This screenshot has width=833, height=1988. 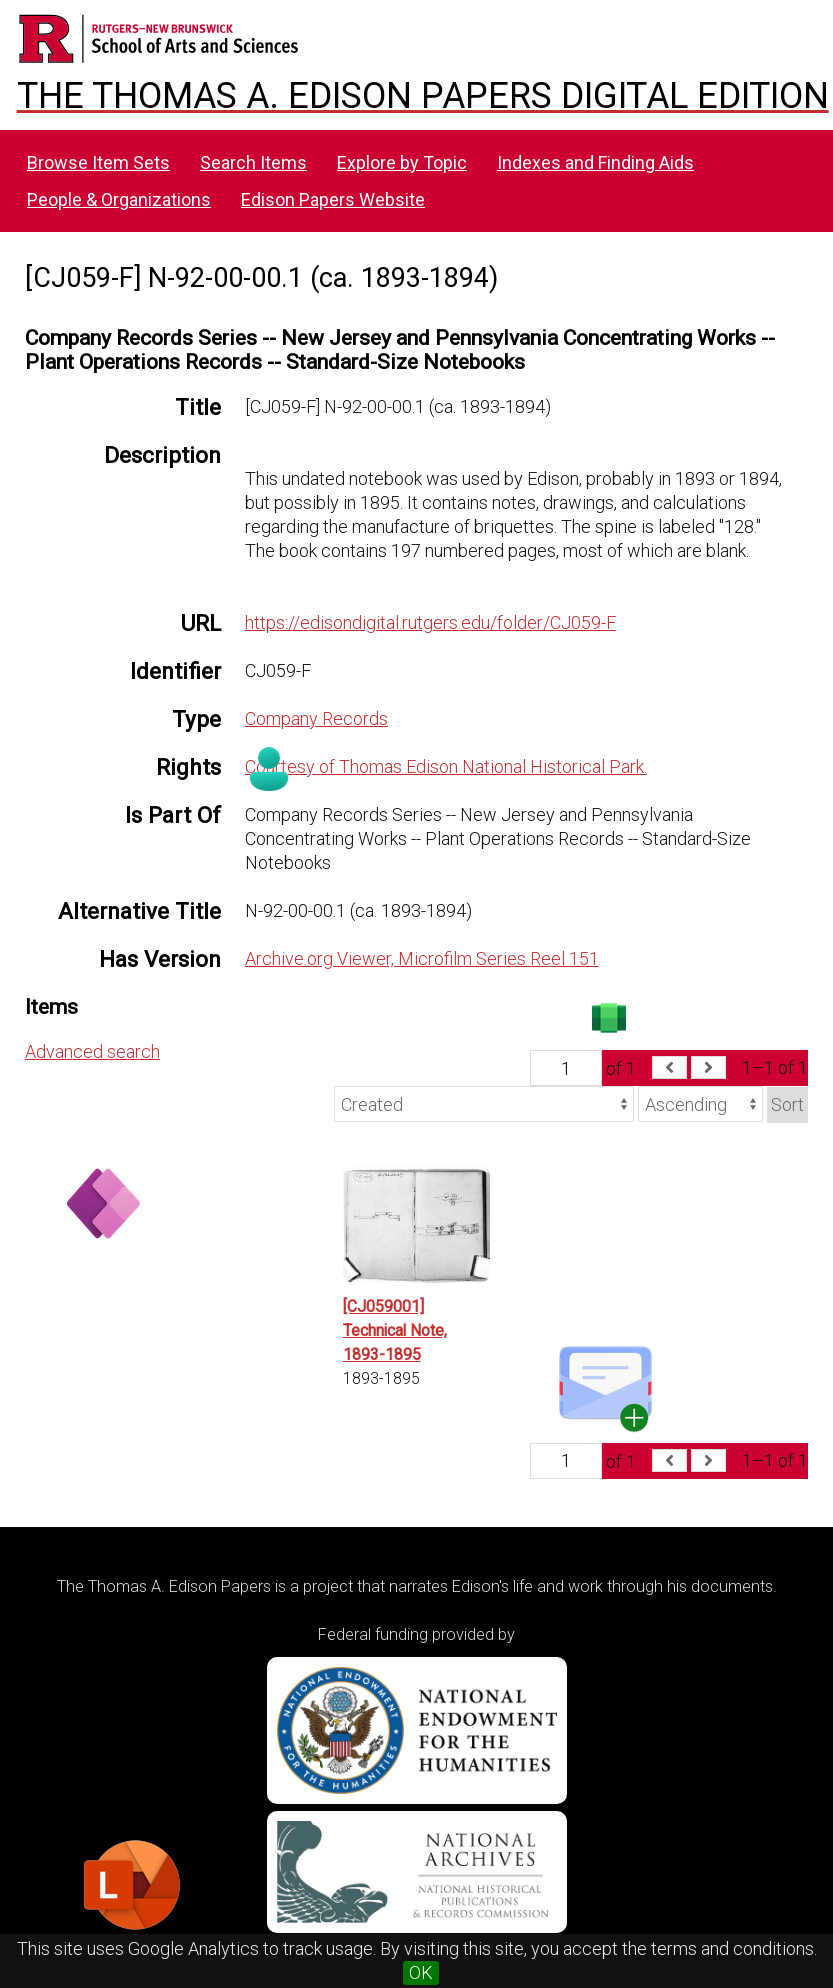 I want to click on open android app or emulator, so click(x=609, y=1018).